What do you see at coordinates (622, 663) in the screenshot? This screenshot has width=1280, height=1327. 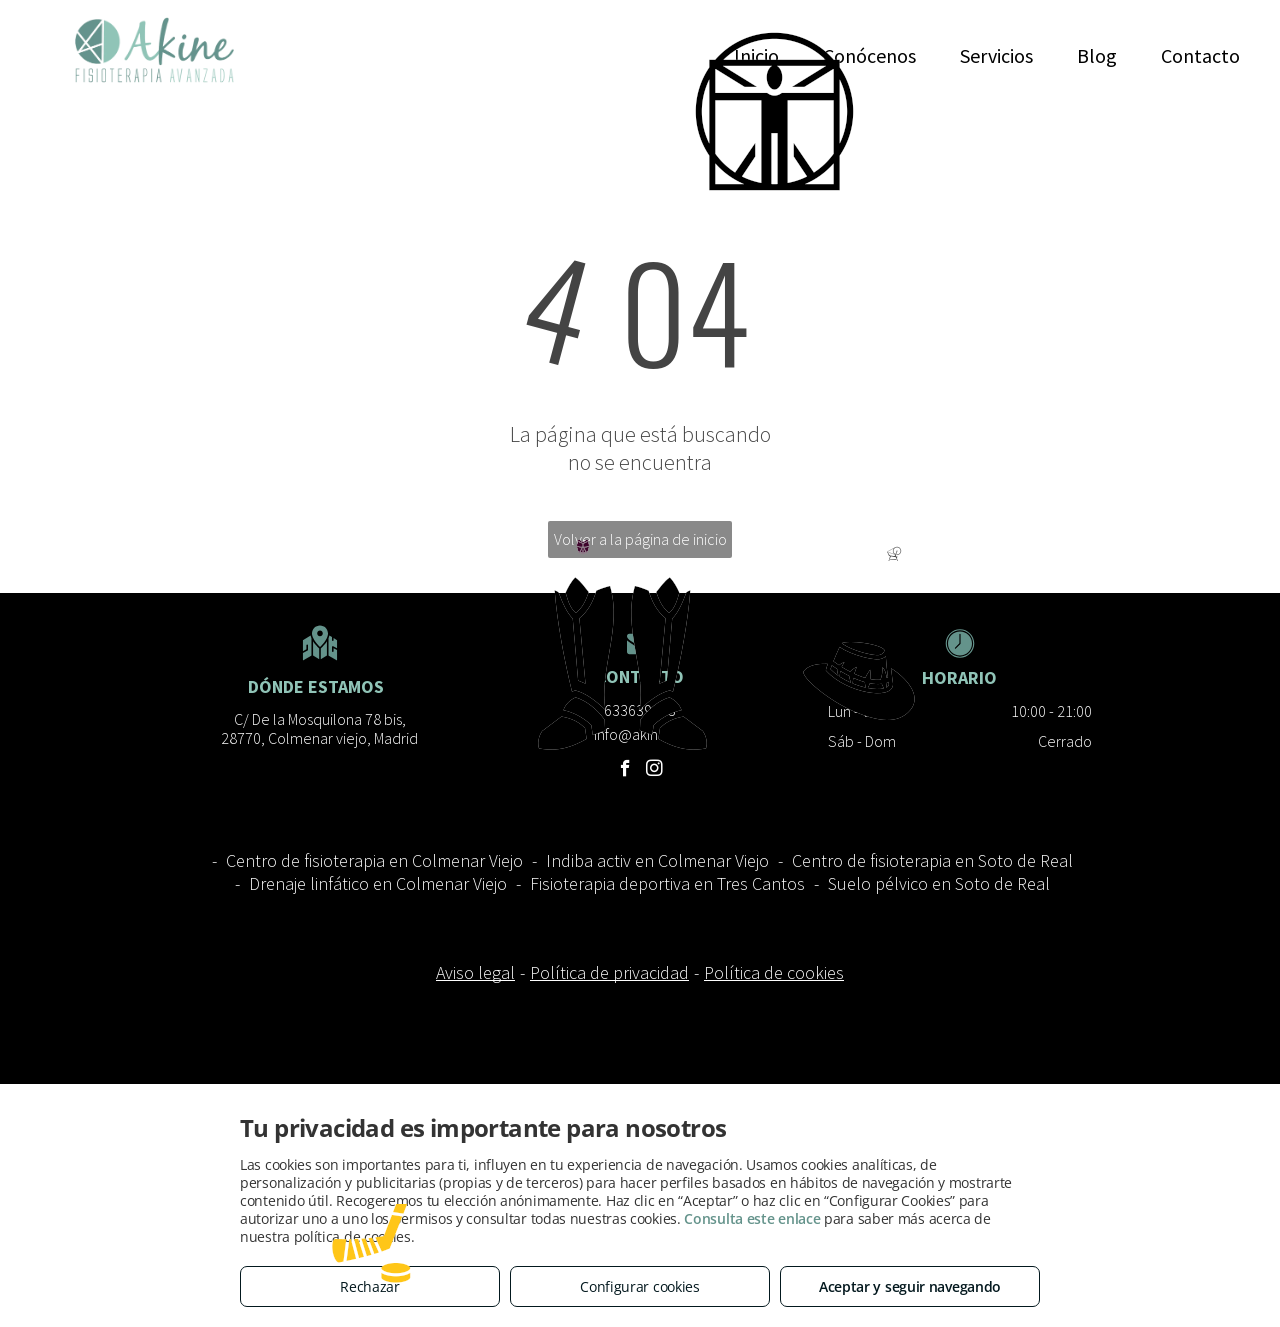 I see `equip leg armor to your character` at bounding box center [622, 663].